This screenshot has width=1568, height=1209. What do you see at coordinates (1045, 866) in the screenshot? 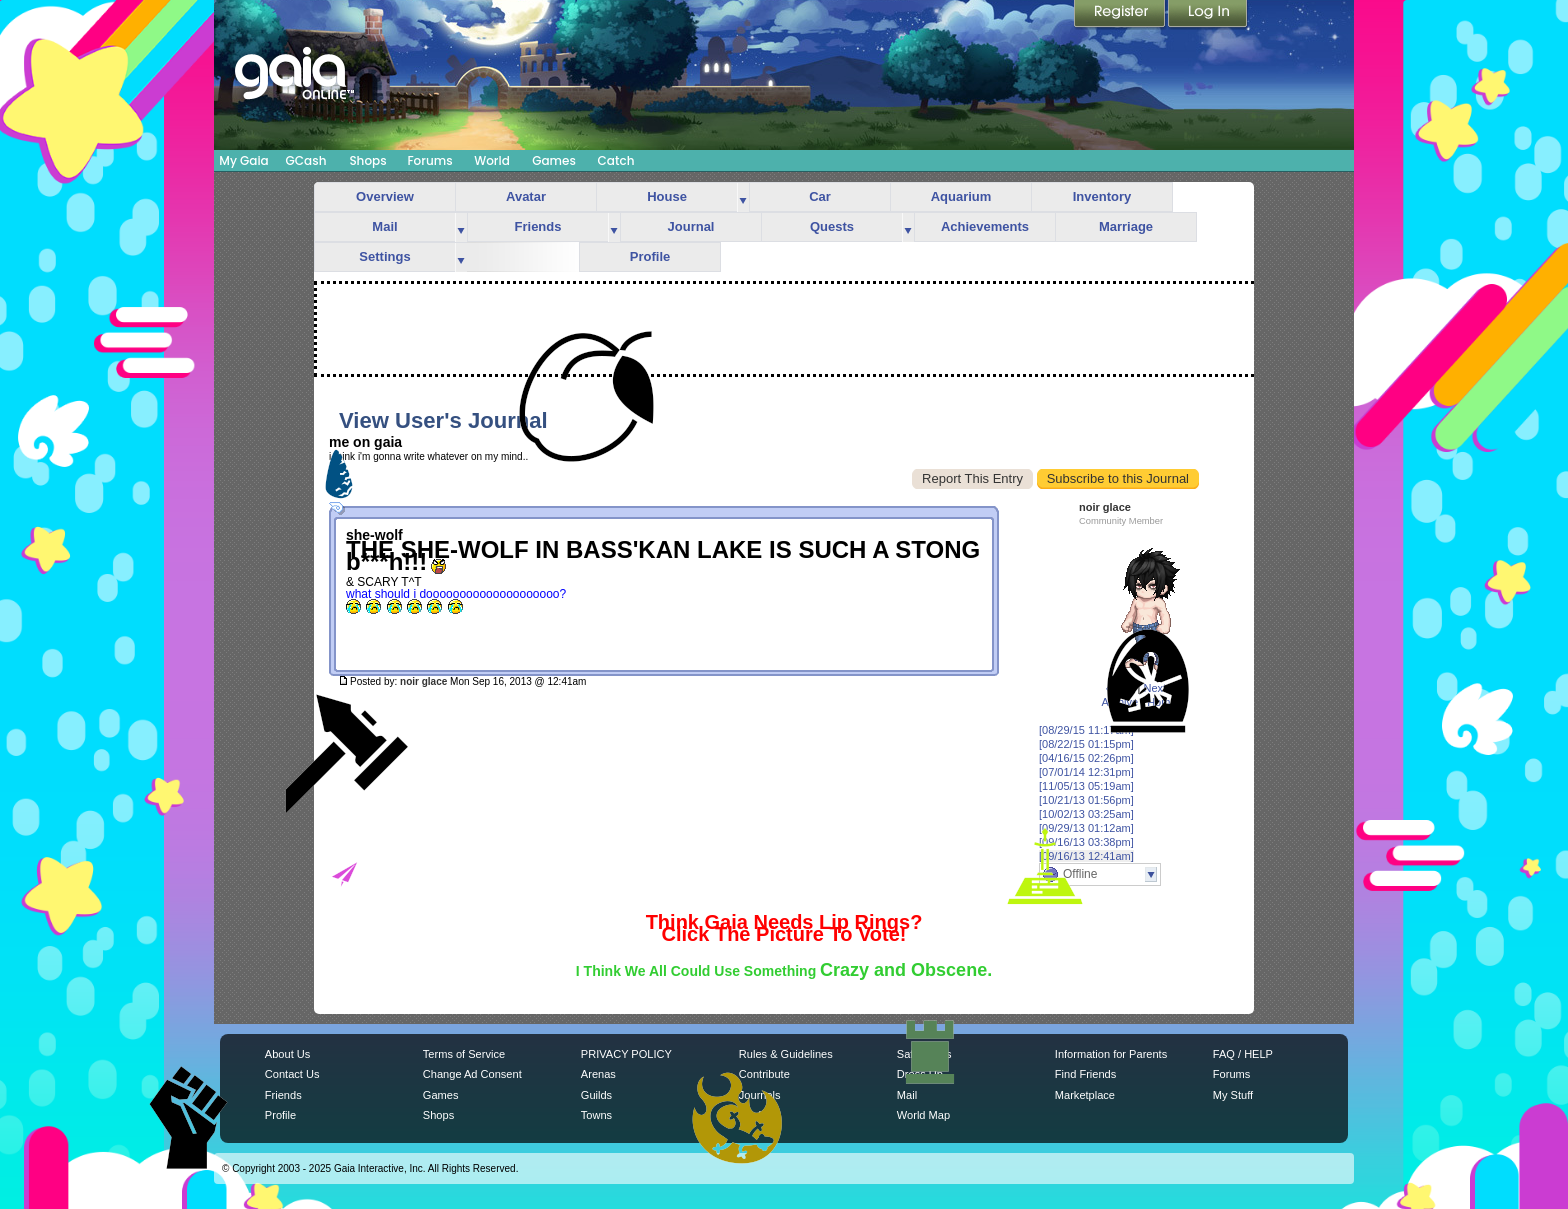
I see `access the altar or shrine menu` at bounding box center [1045, 866].